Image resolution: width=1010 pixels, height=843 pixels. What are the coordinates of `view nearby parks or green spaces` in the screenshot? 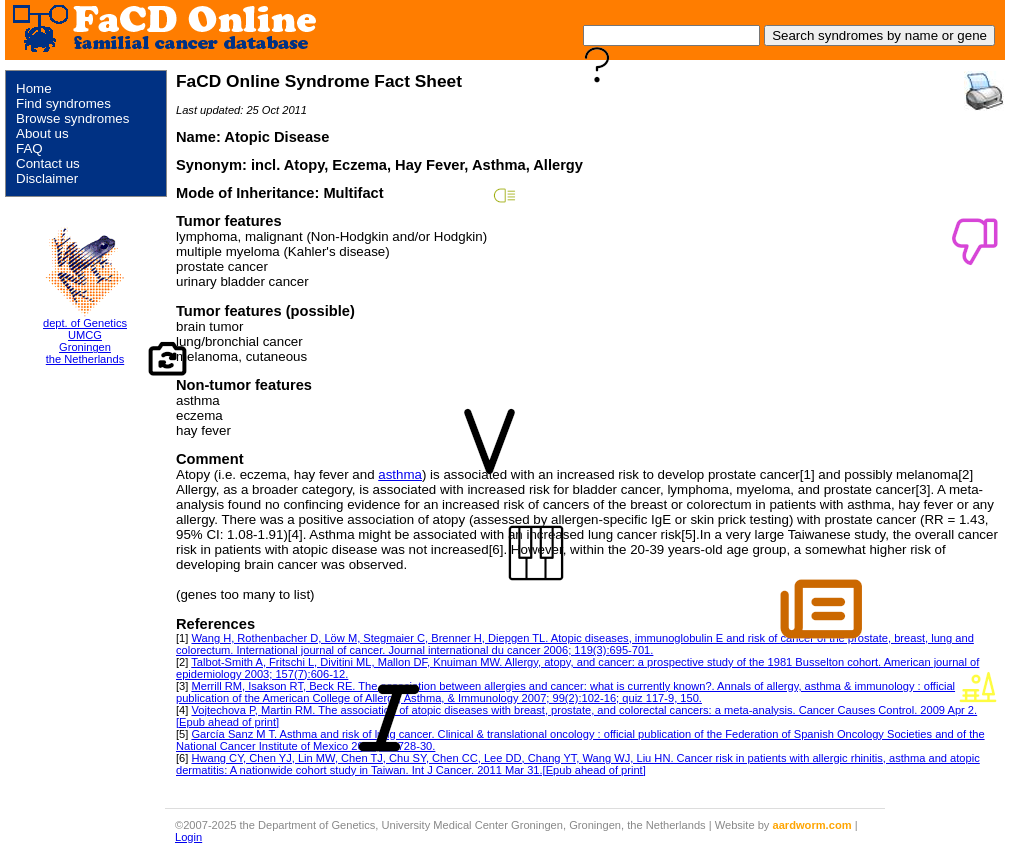 It's located at (978, 689).